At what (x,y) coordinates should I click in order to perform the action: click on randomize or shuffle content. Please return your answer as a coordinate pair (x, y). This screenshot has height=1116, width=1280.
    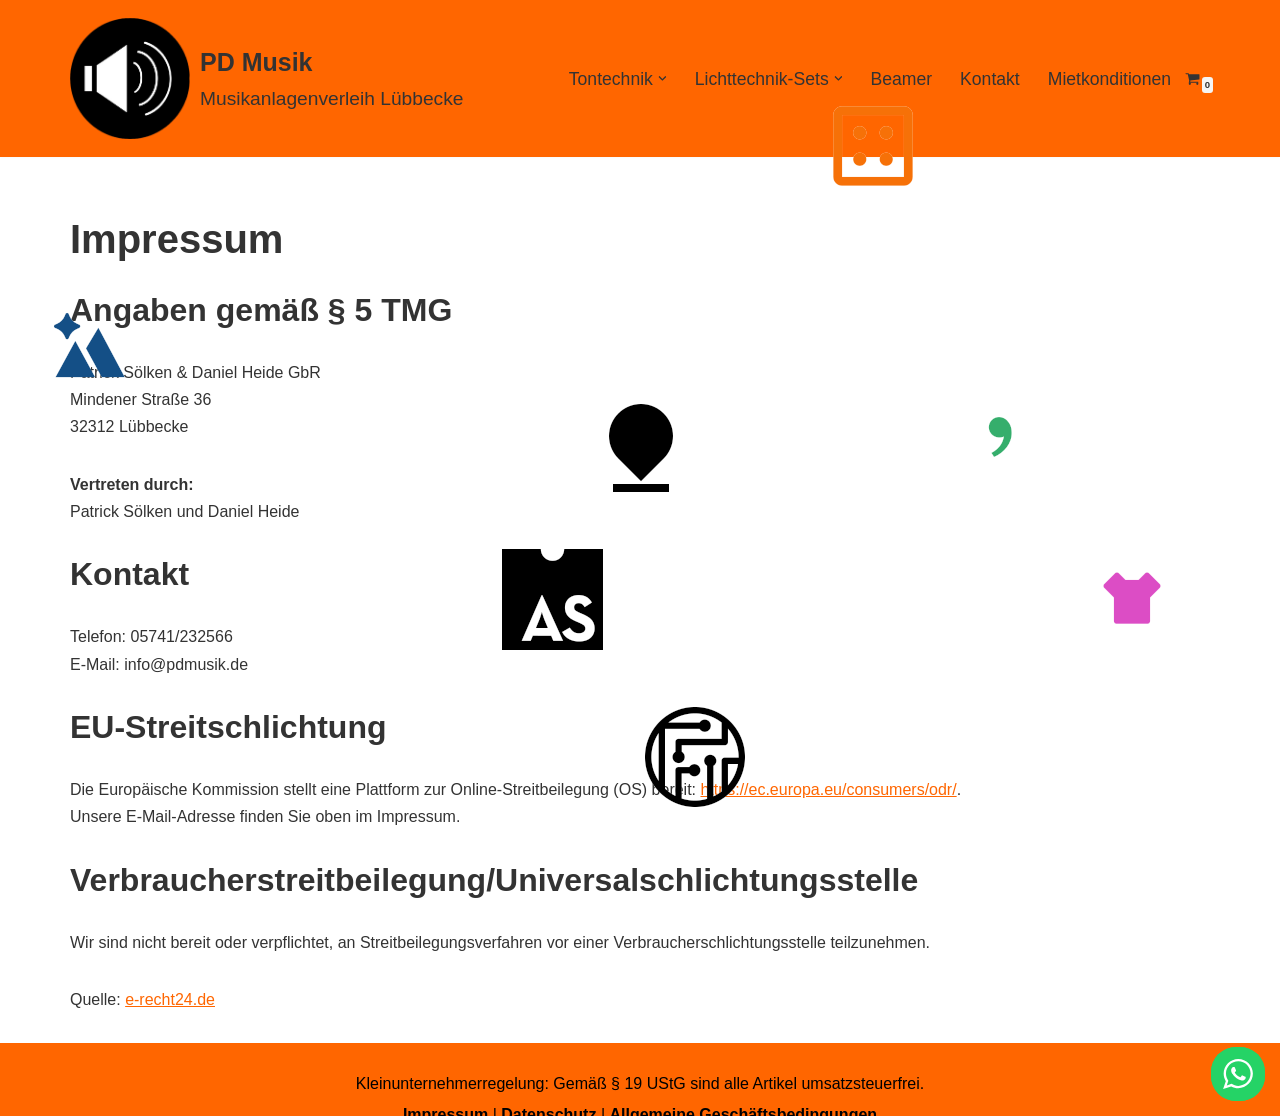
    Looking at the image, I should click on (873, 146).